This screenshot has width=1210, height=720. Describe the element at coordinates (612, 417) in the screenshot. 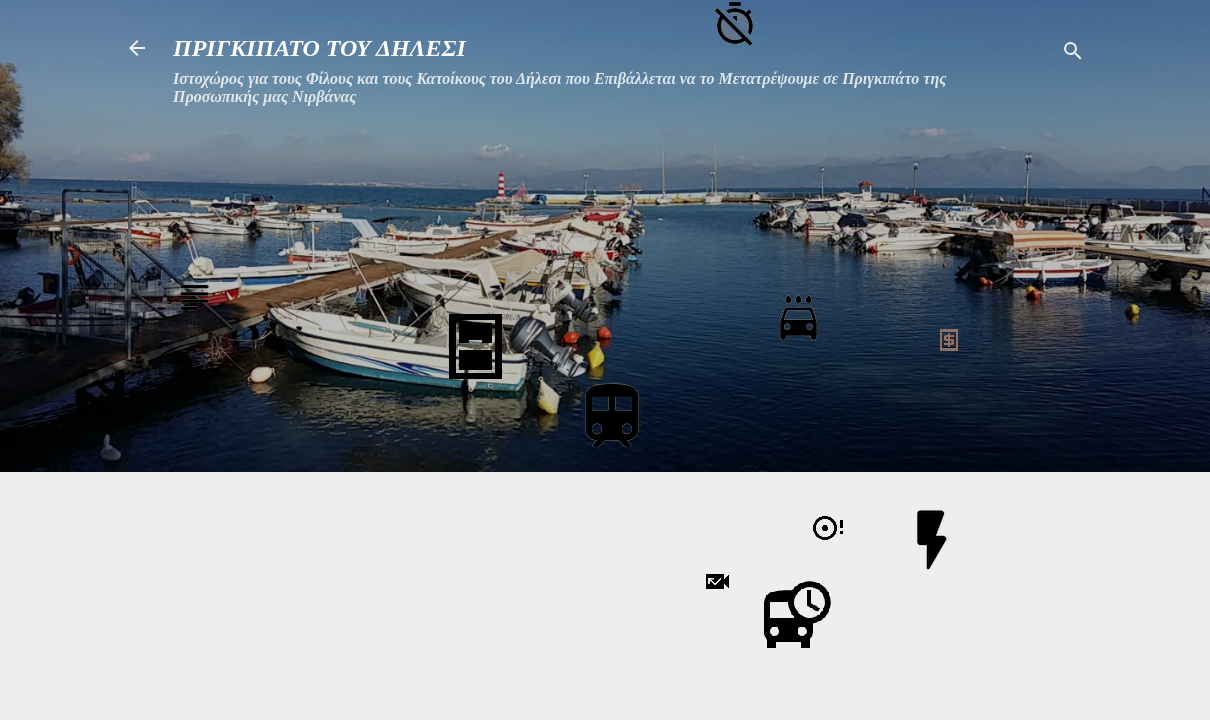

I see `view train schedules or routes` at that location.